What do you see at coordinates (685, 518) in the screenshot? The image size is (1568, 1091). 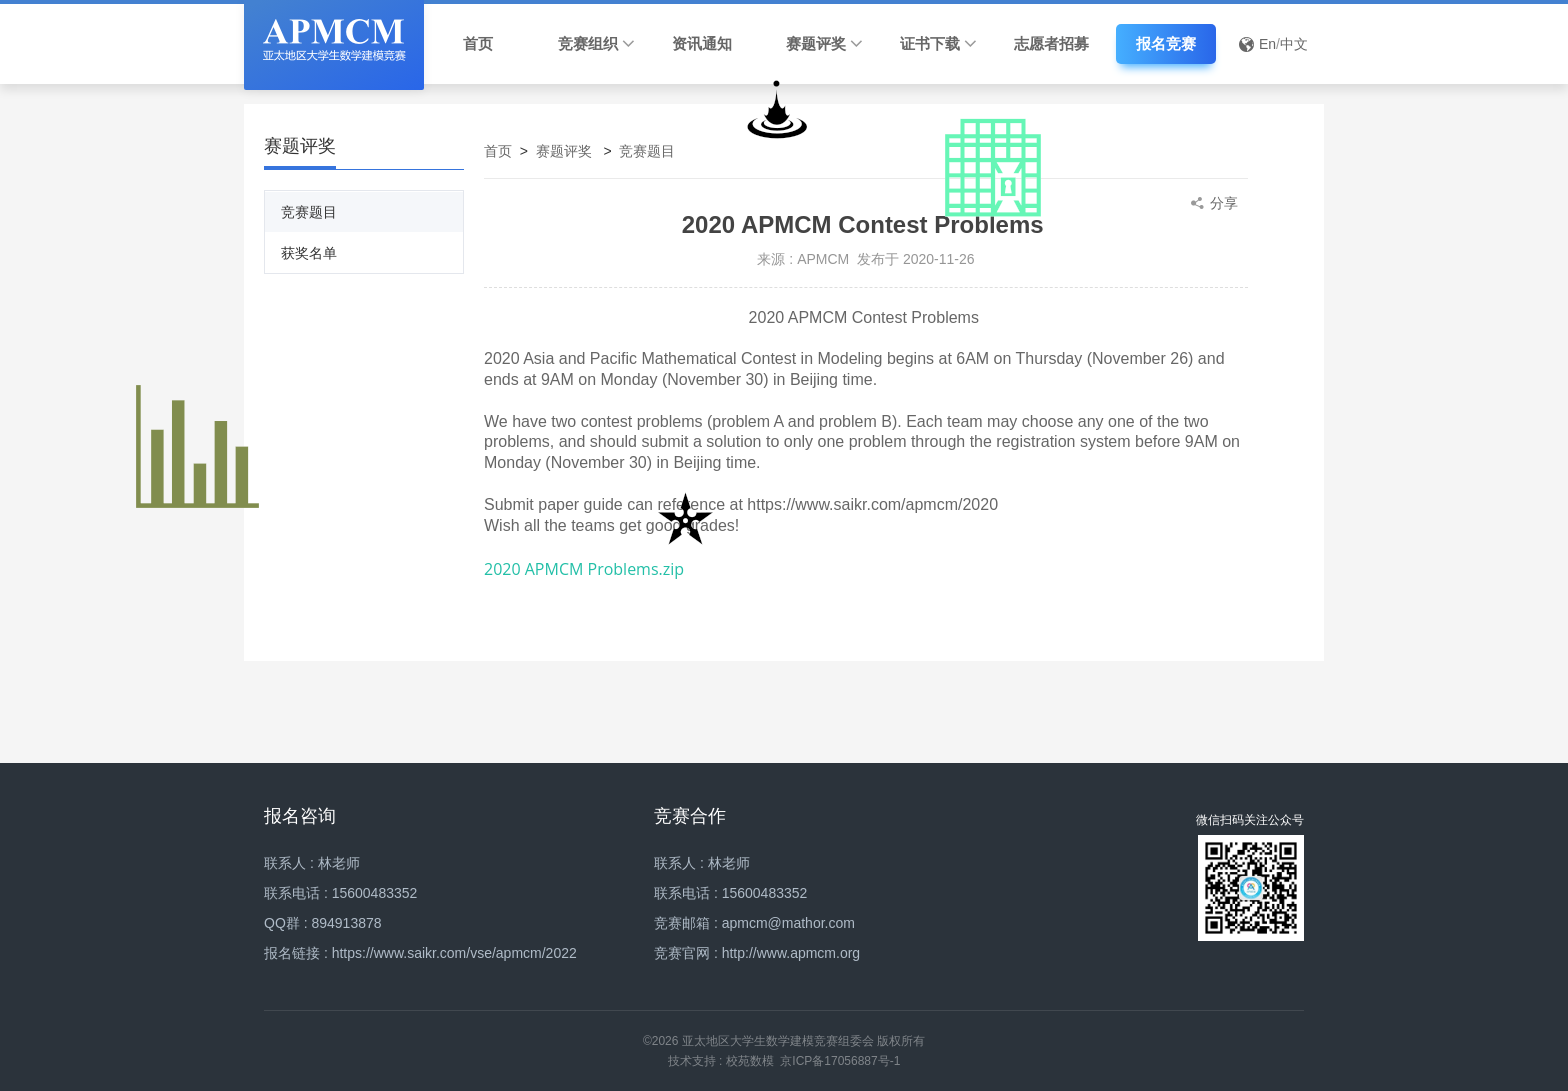 I see `ninja or stealth game mode` at bounding box center [685, 518].